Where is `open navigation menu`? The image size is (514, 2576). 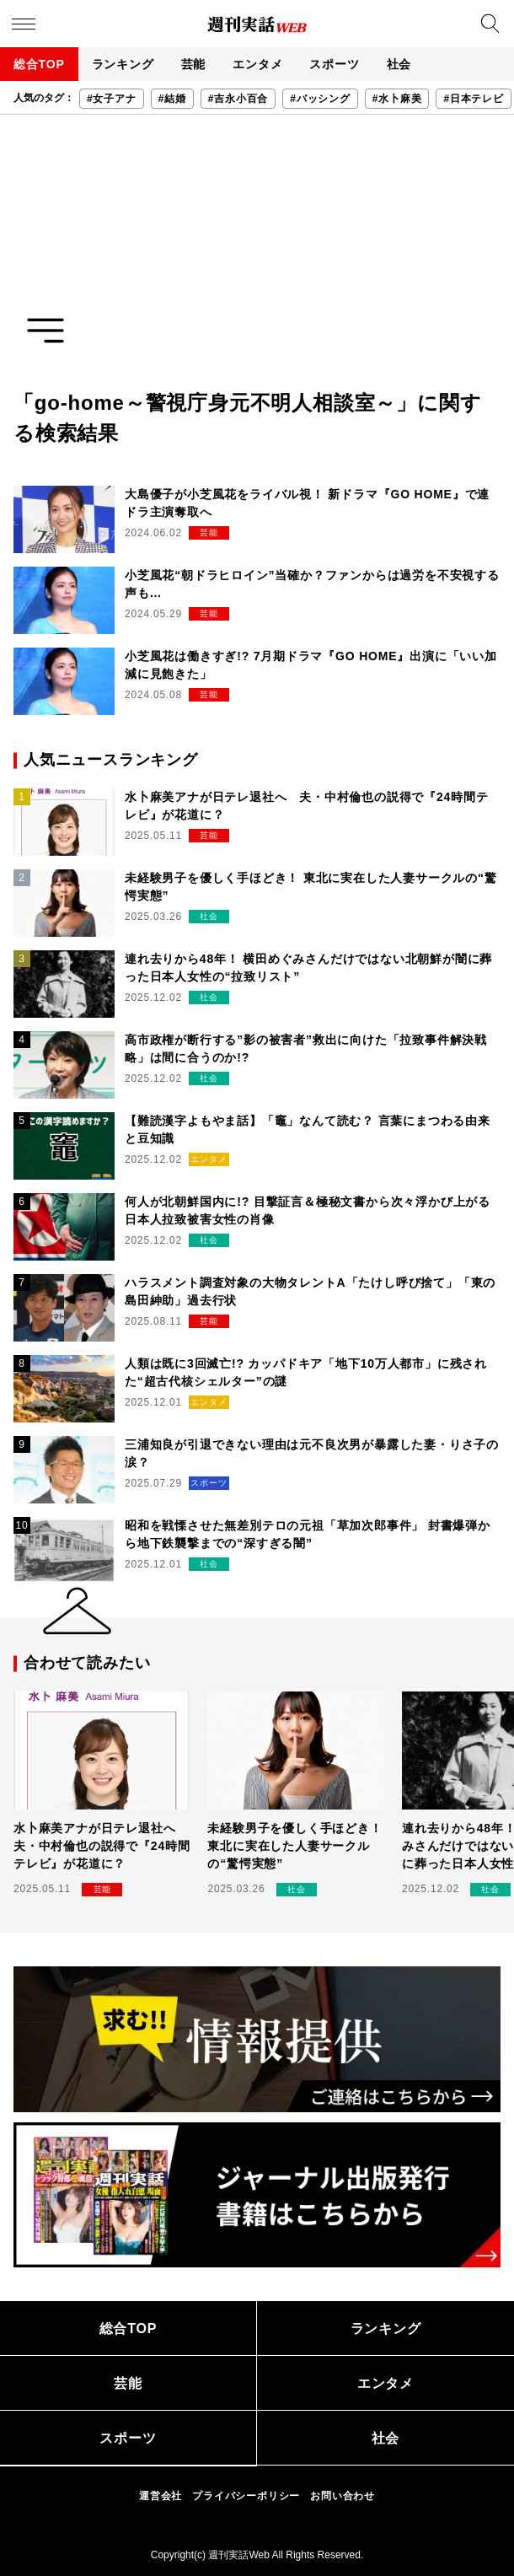
open navigation menu is located at coordinates (46, 331).